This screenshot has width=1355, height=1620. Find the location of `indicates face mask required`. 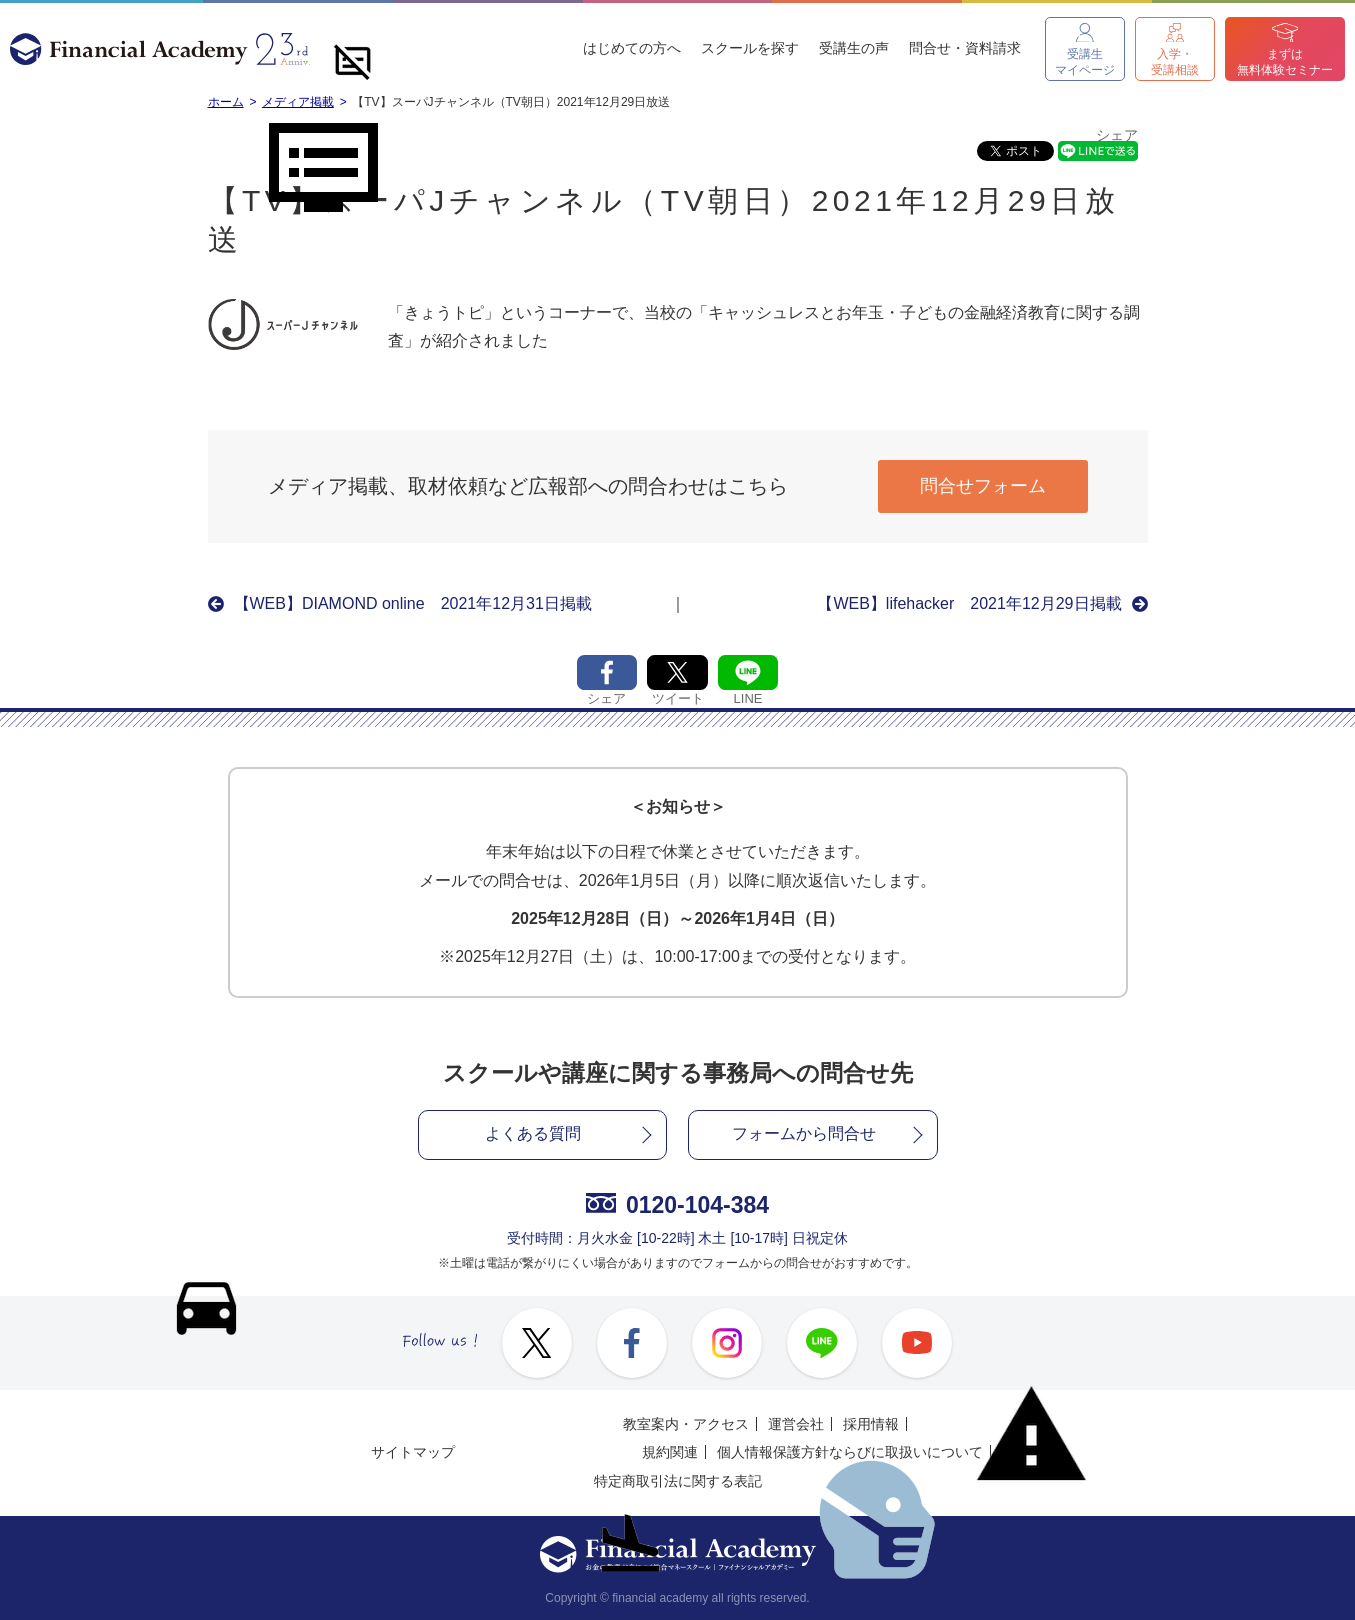

indicates face mask required is located at coordinates (878, 1519).